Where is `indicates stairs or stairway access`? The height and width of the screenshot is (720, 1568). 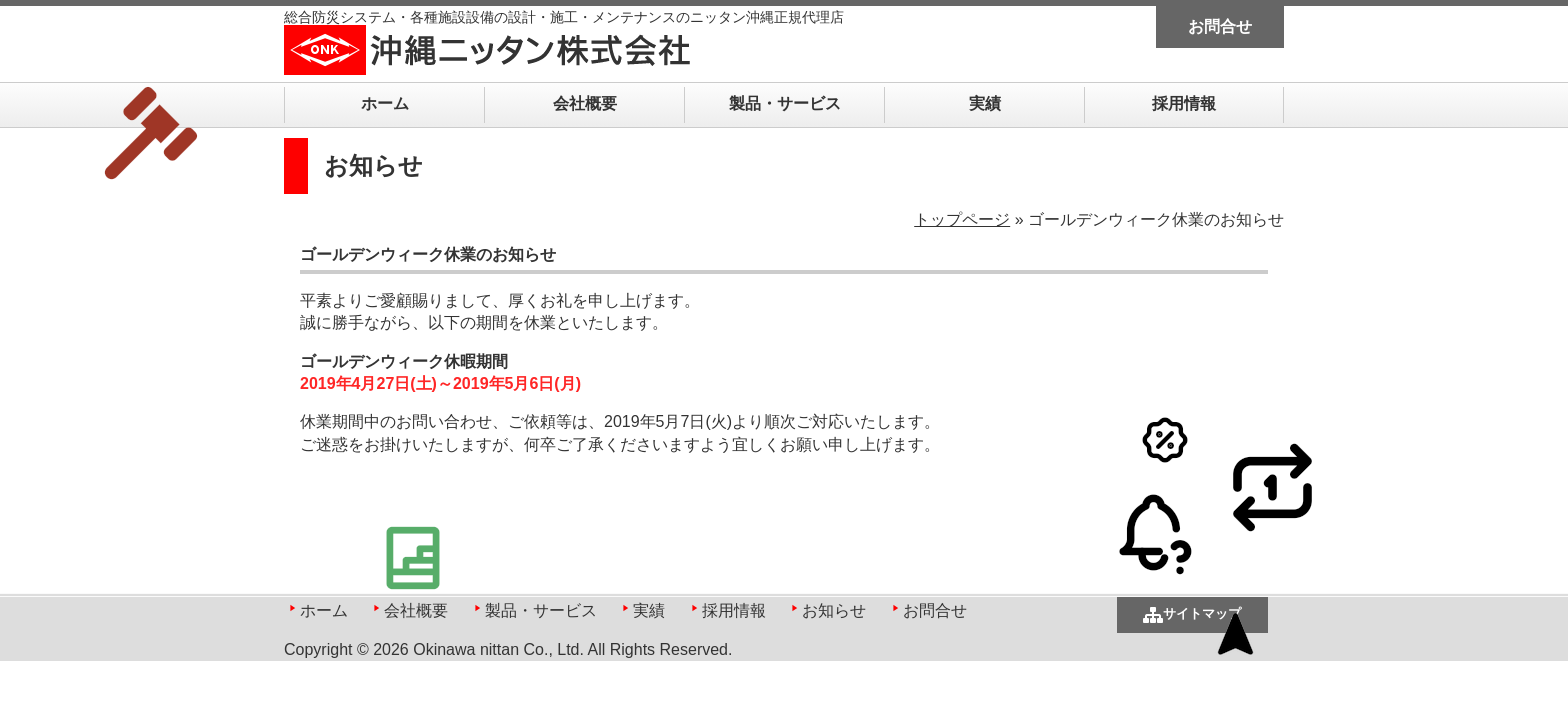
indicates stairs or stairway access is located at coordinates (413, 558).